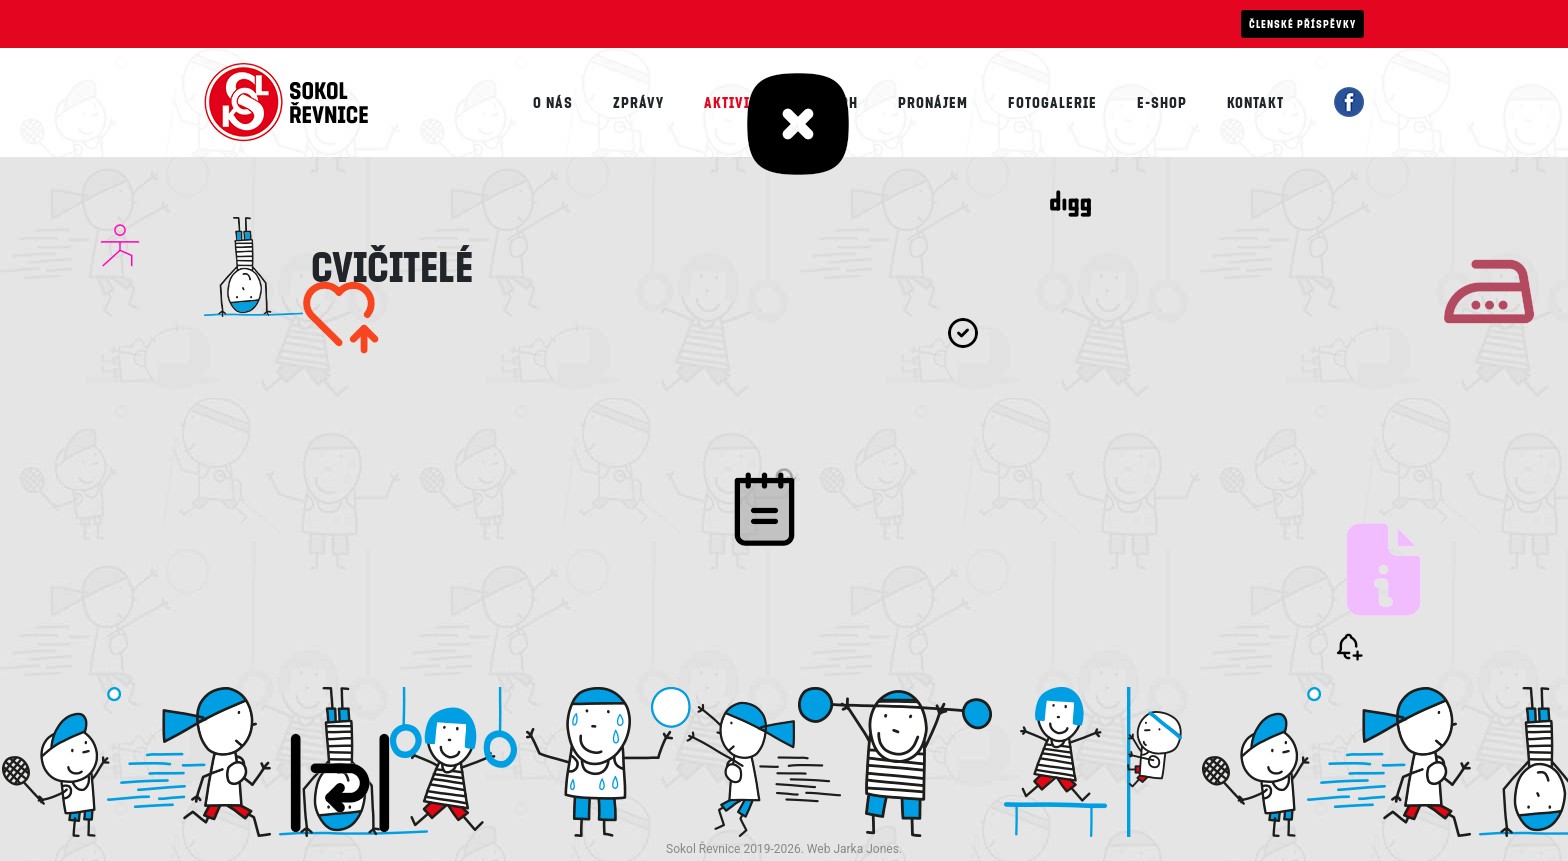  I want to click on link to digg social news platform, so click(1070, 202).